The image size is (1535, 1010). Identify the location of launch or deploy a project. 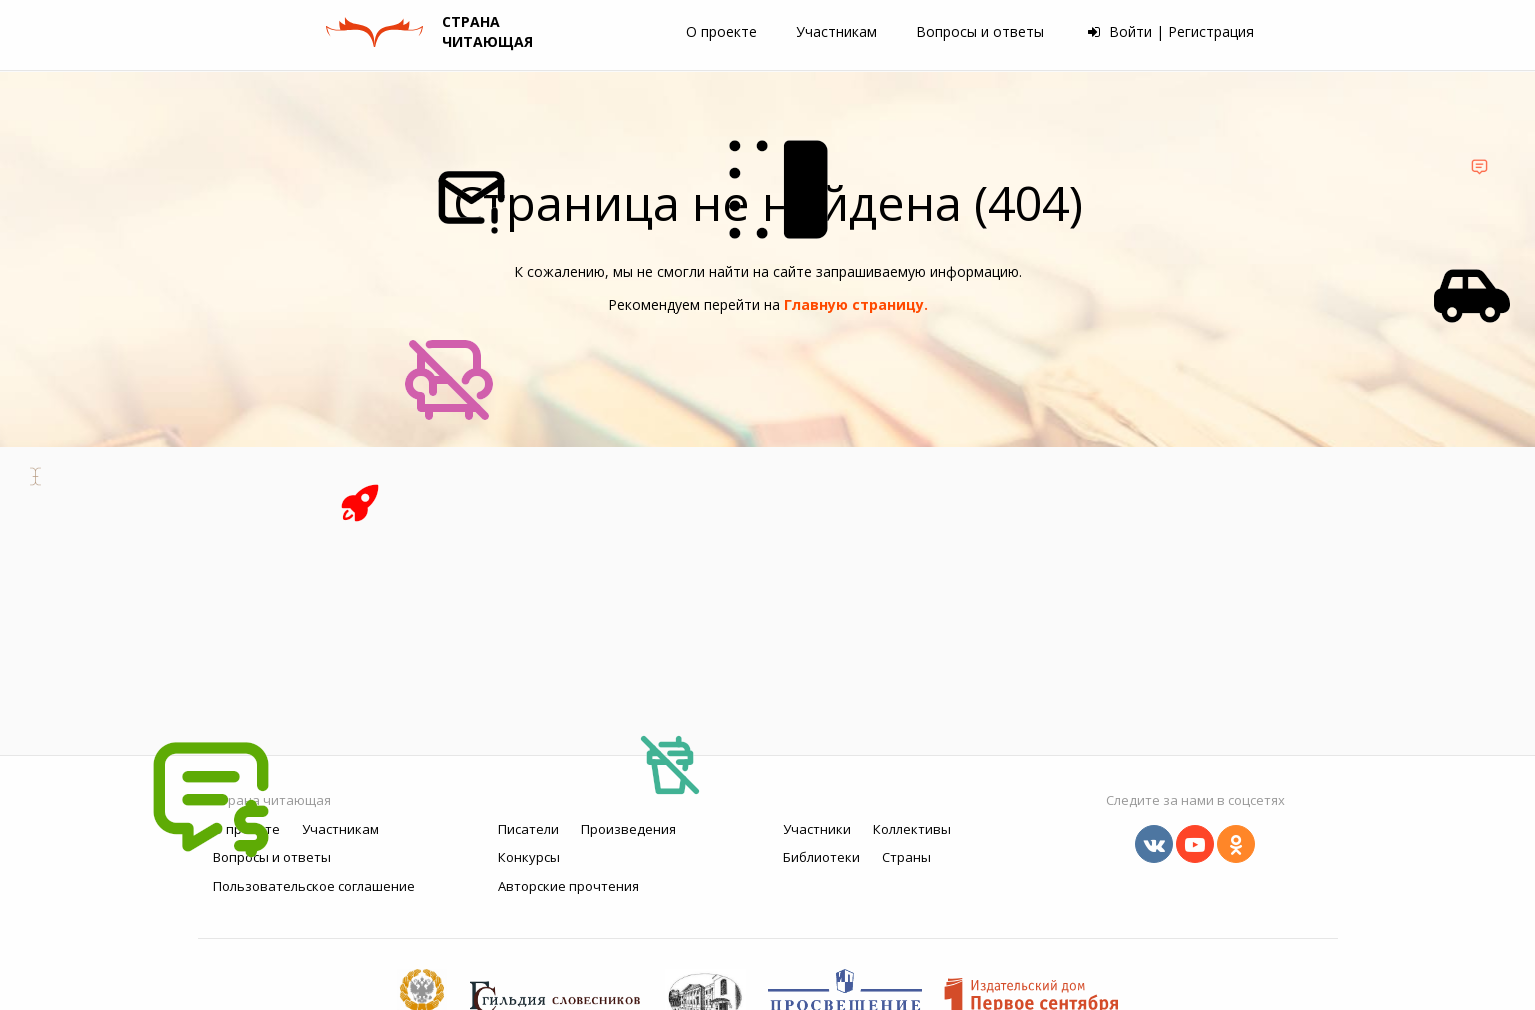
(360, 503).